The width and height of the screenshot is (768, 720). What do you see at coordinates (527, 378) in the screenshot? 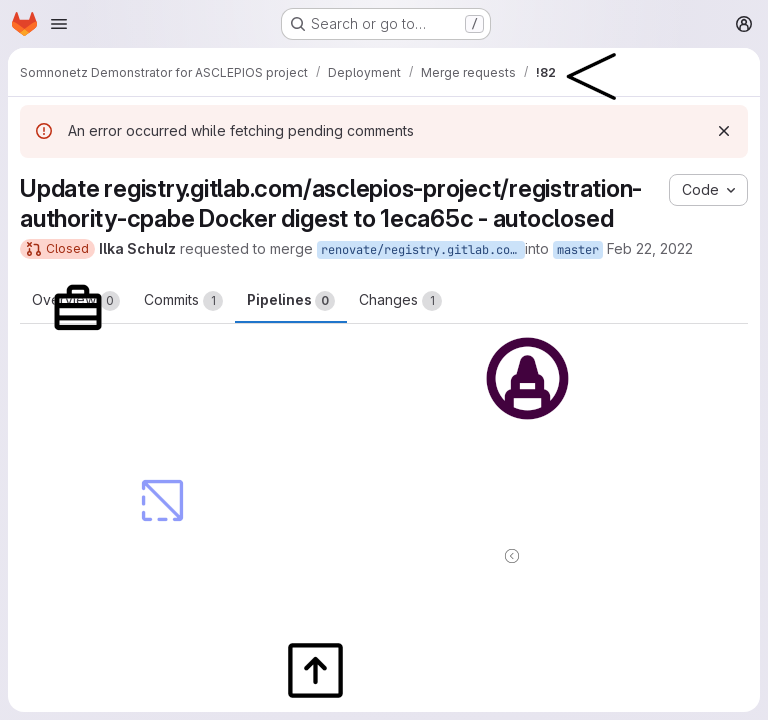
I see `mark or highlight a location on a map` at bounding box center [527, 378].